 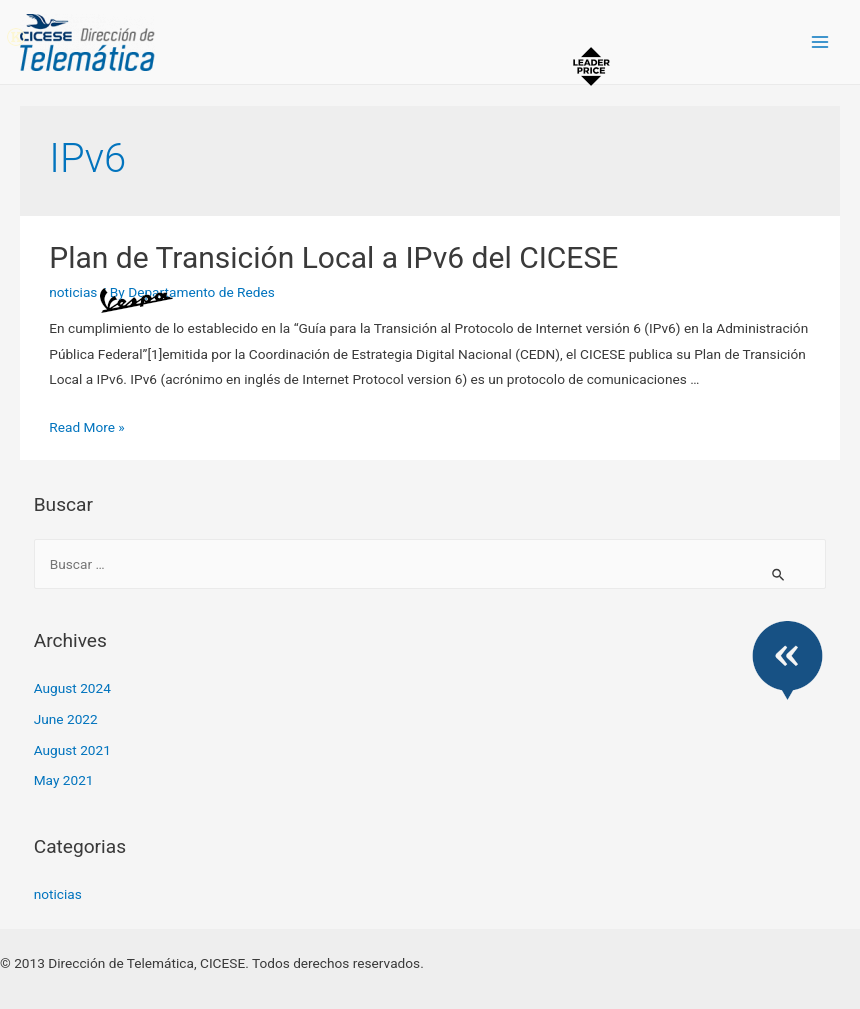 I want to click on visit the les libraires bookstore platform, so click(x=787, y=660).